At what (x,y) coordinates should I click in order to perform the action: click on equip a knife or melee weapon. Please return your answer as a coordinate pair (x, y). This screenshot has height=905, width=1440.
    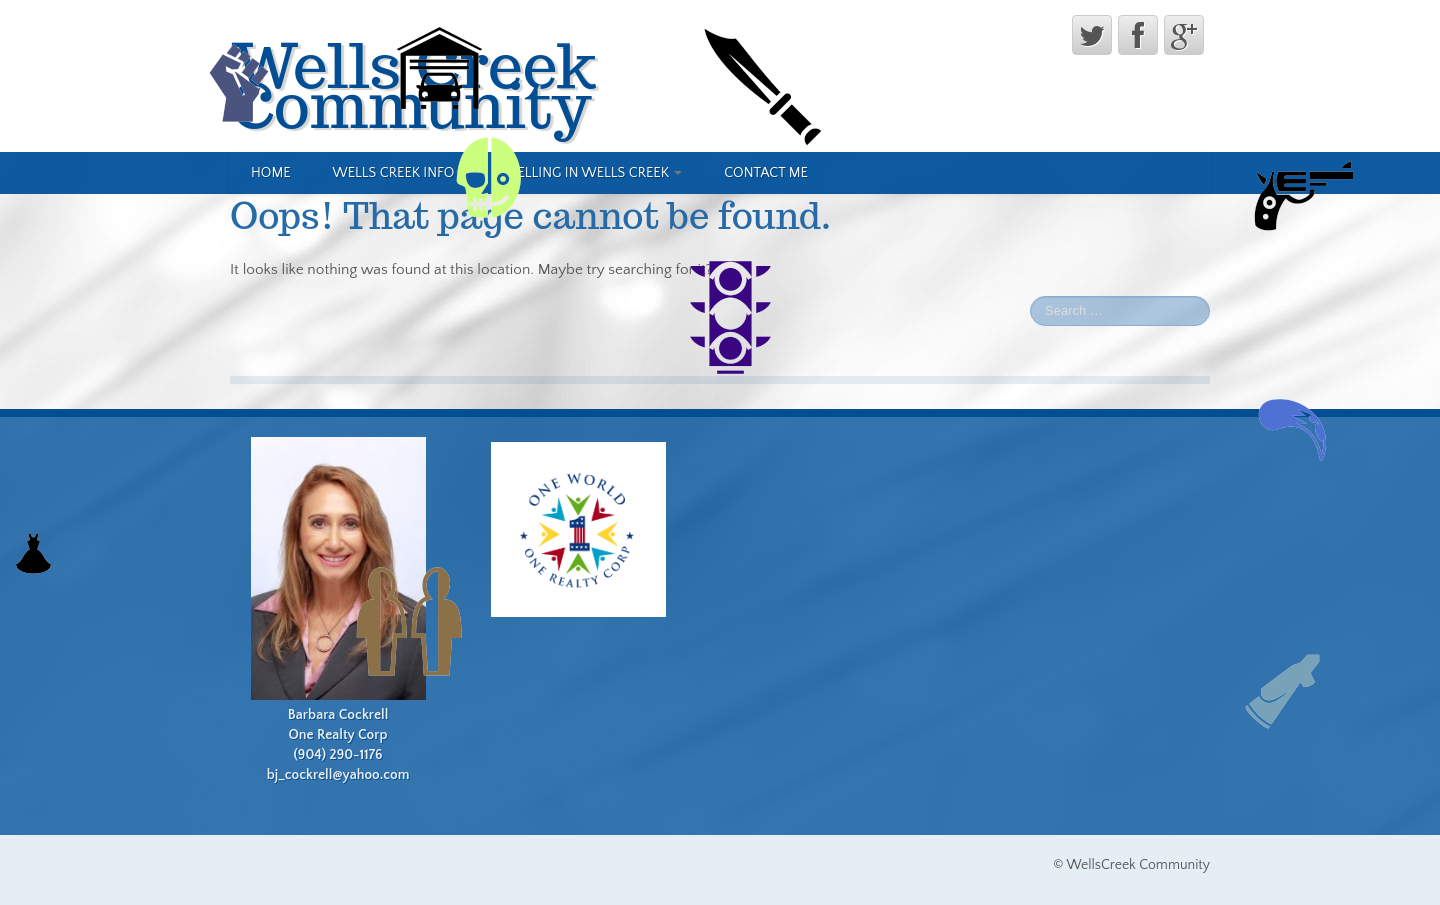
    Looking at the image, I should click on (763, 87).